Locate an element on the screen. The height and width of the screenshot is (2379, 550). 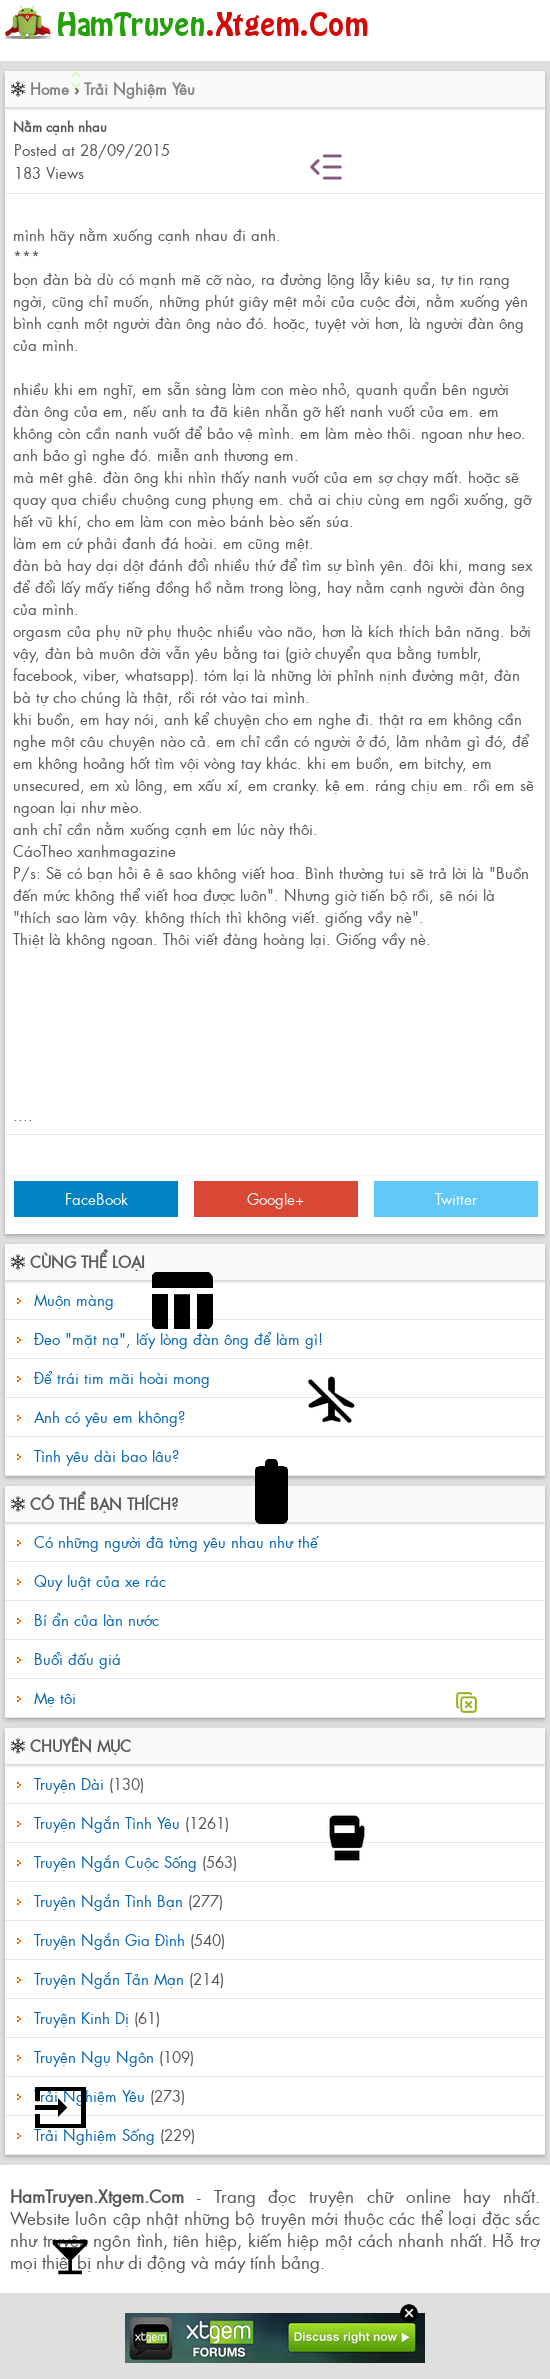
cancel or remove a copied item is located at coordinates (466, 1702).